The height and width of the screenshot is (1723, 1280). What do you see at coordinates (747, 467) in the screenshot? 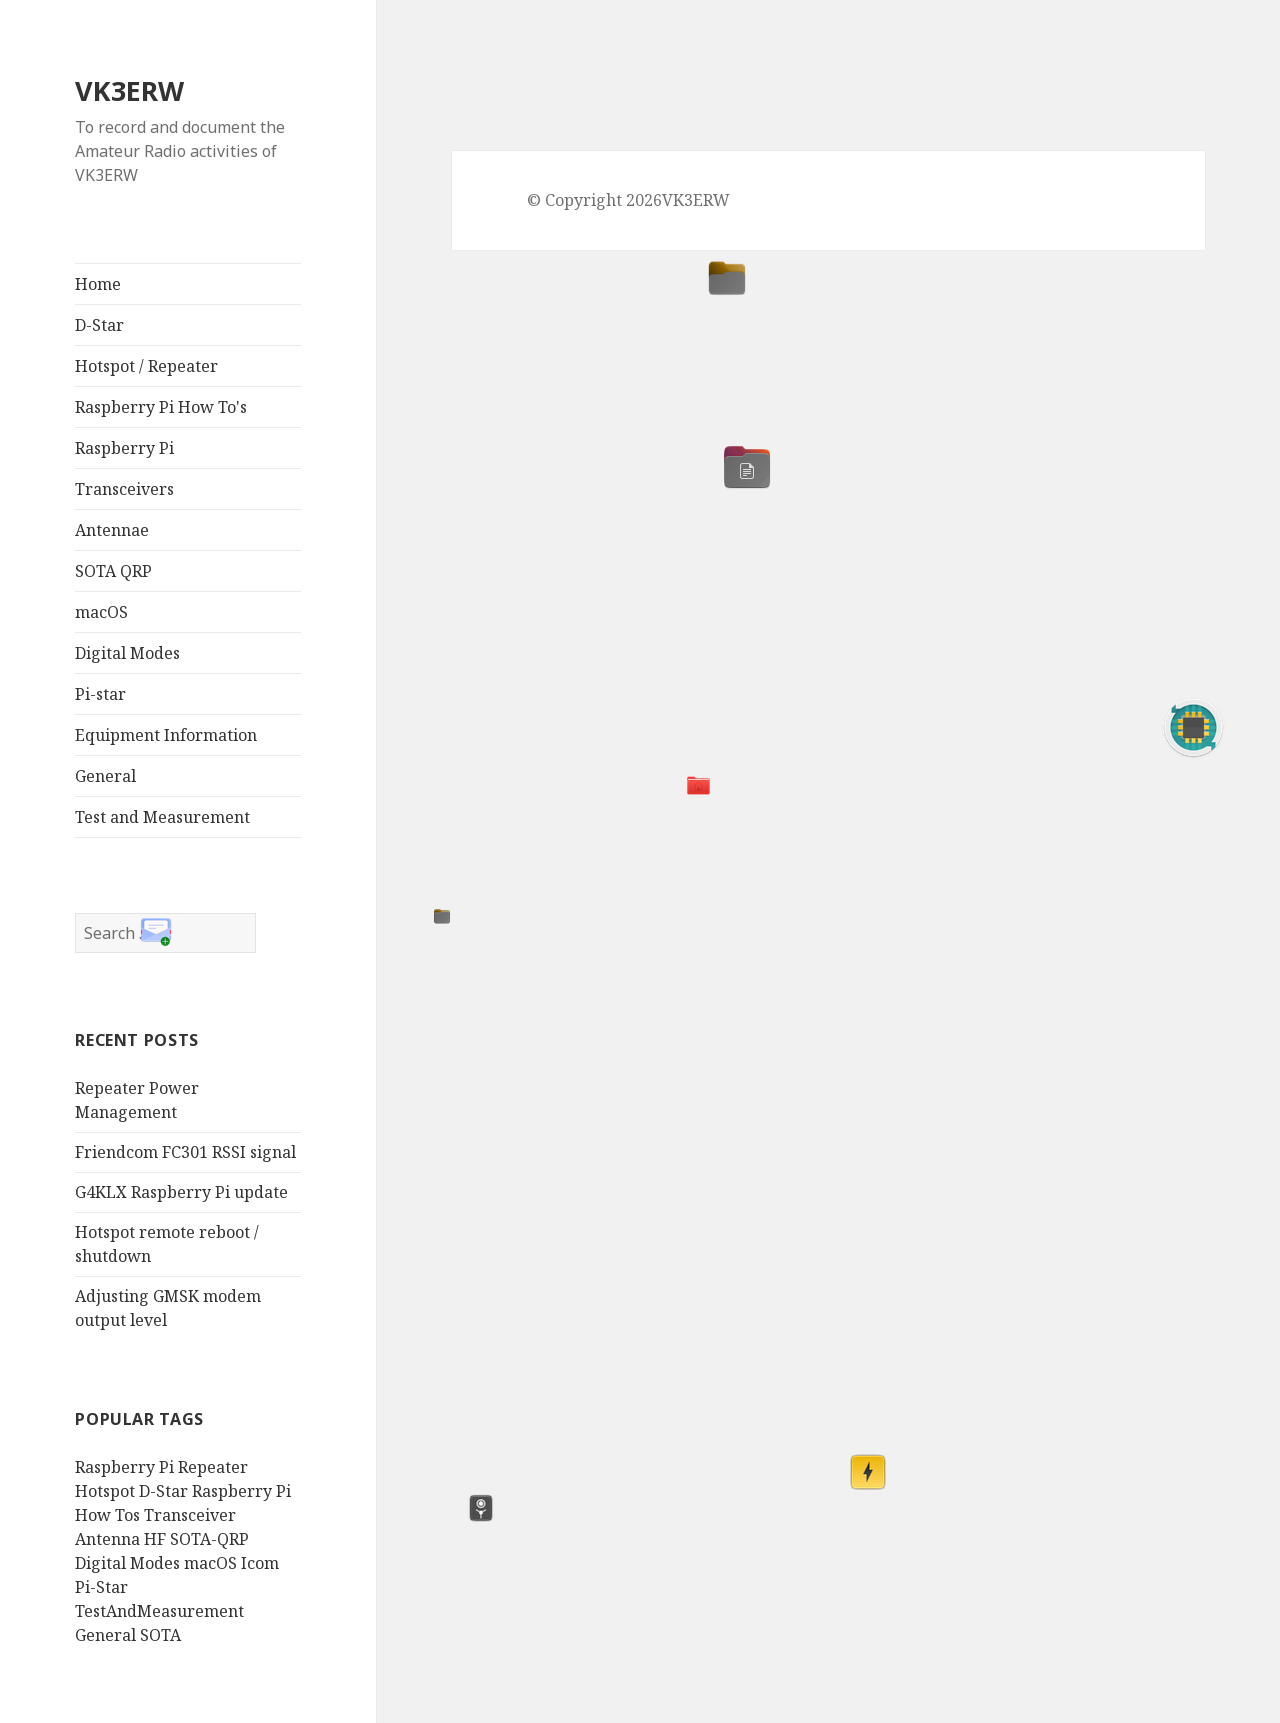
I see `open your documents folder` at bounding box center [747, 467].